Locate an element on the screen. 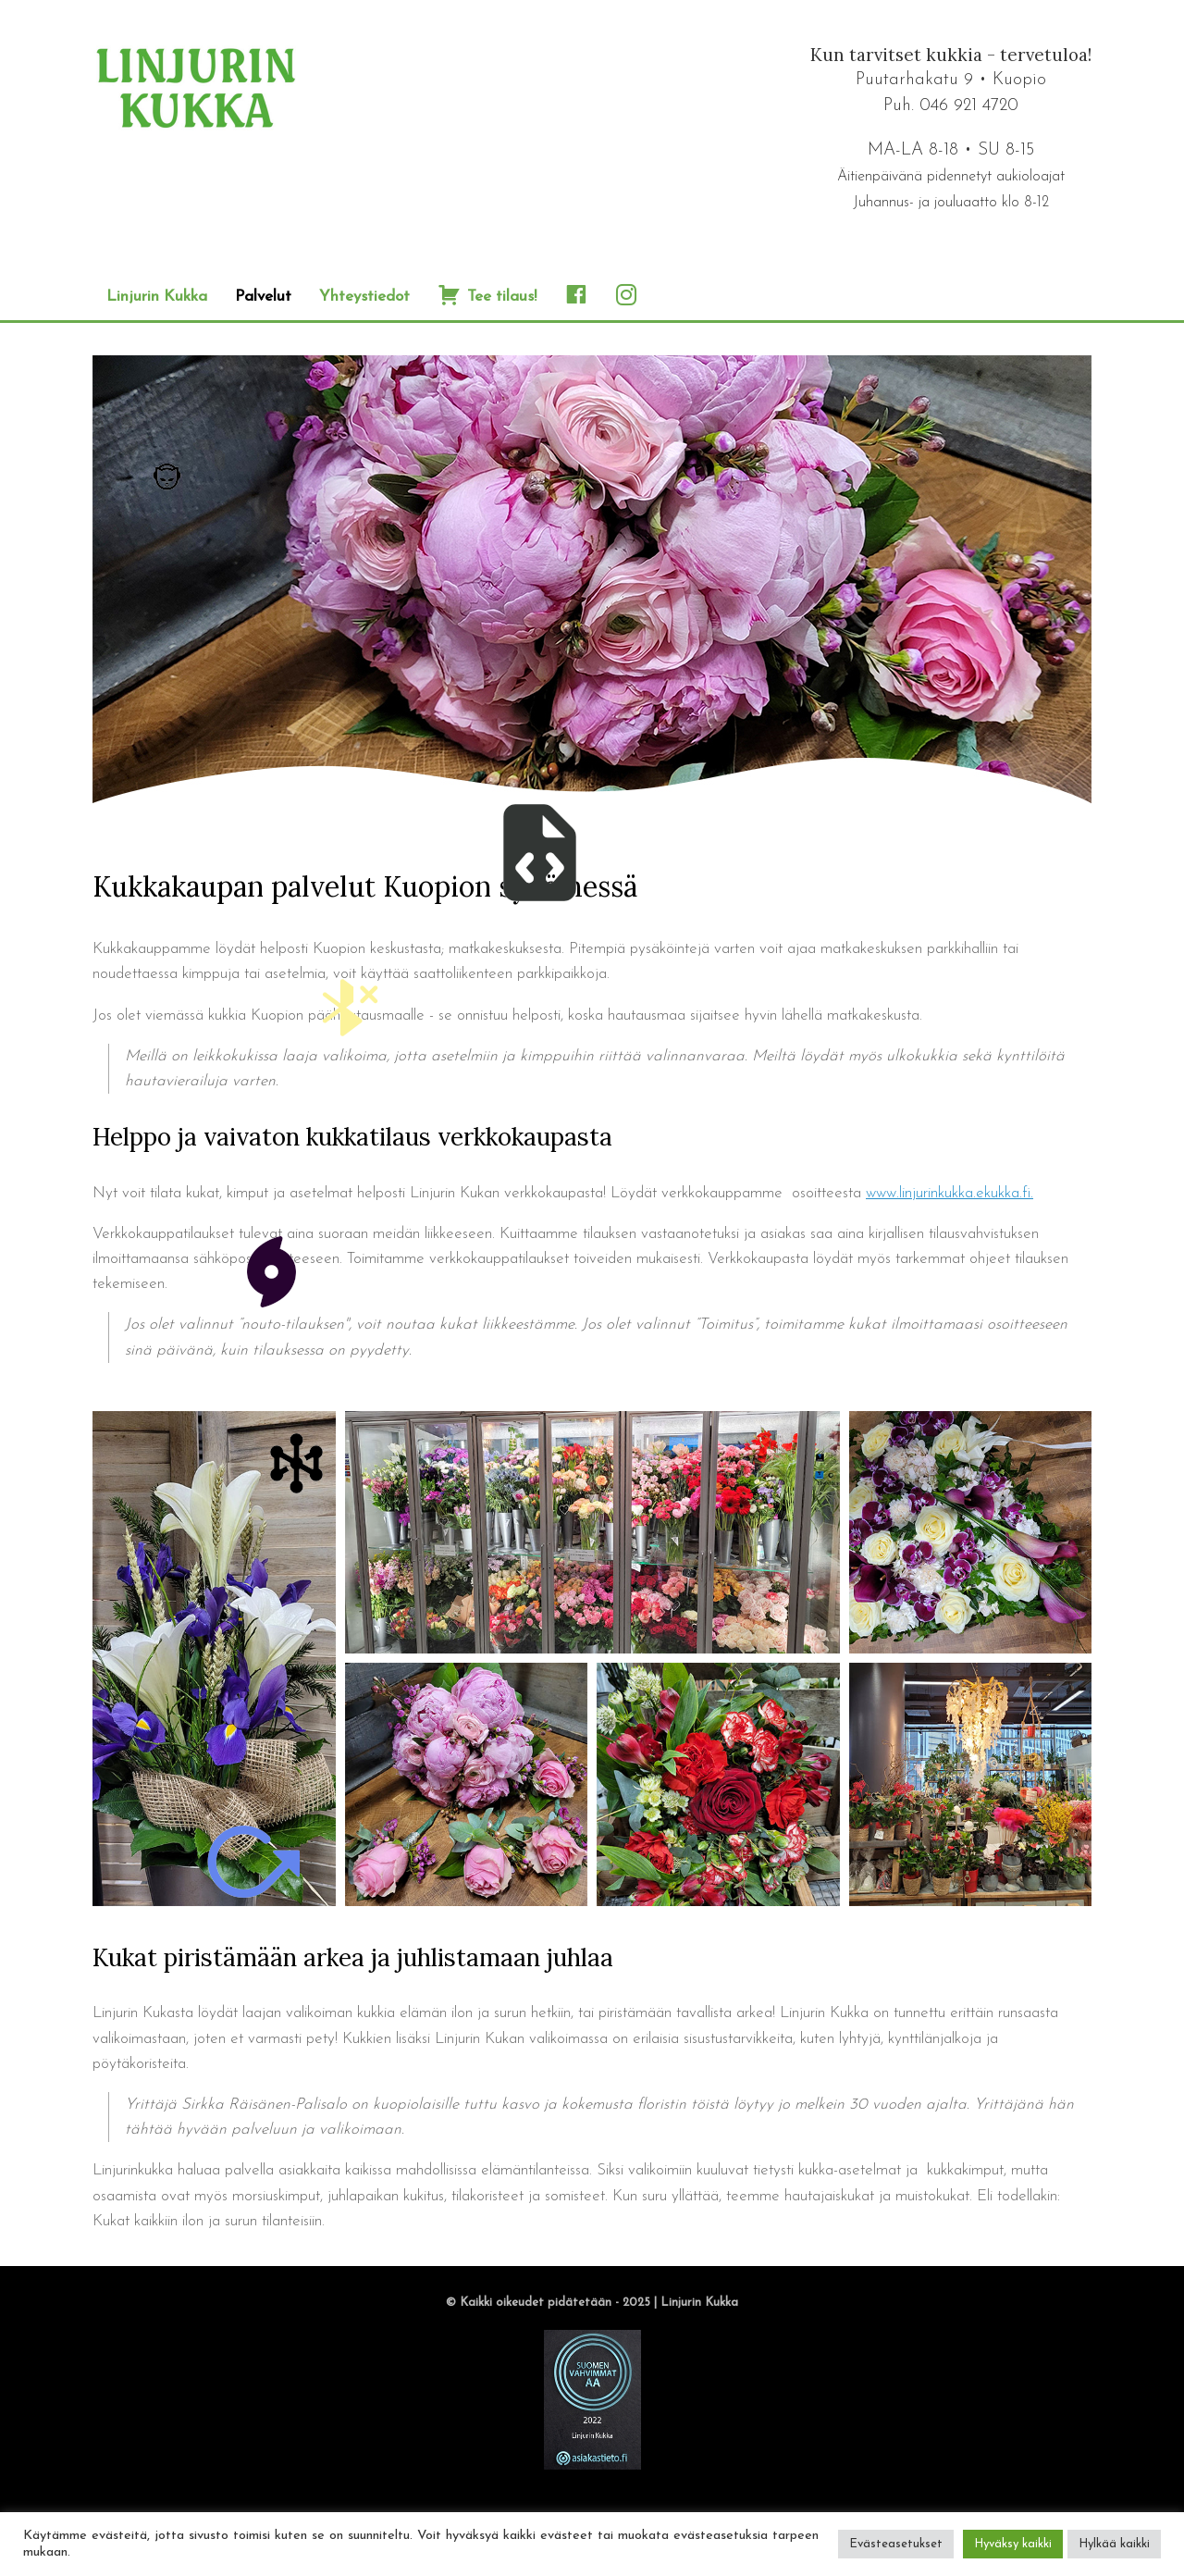 This screenshot has width=1184, height=2576. access network or node connections is located at coordinates (296, 1463).